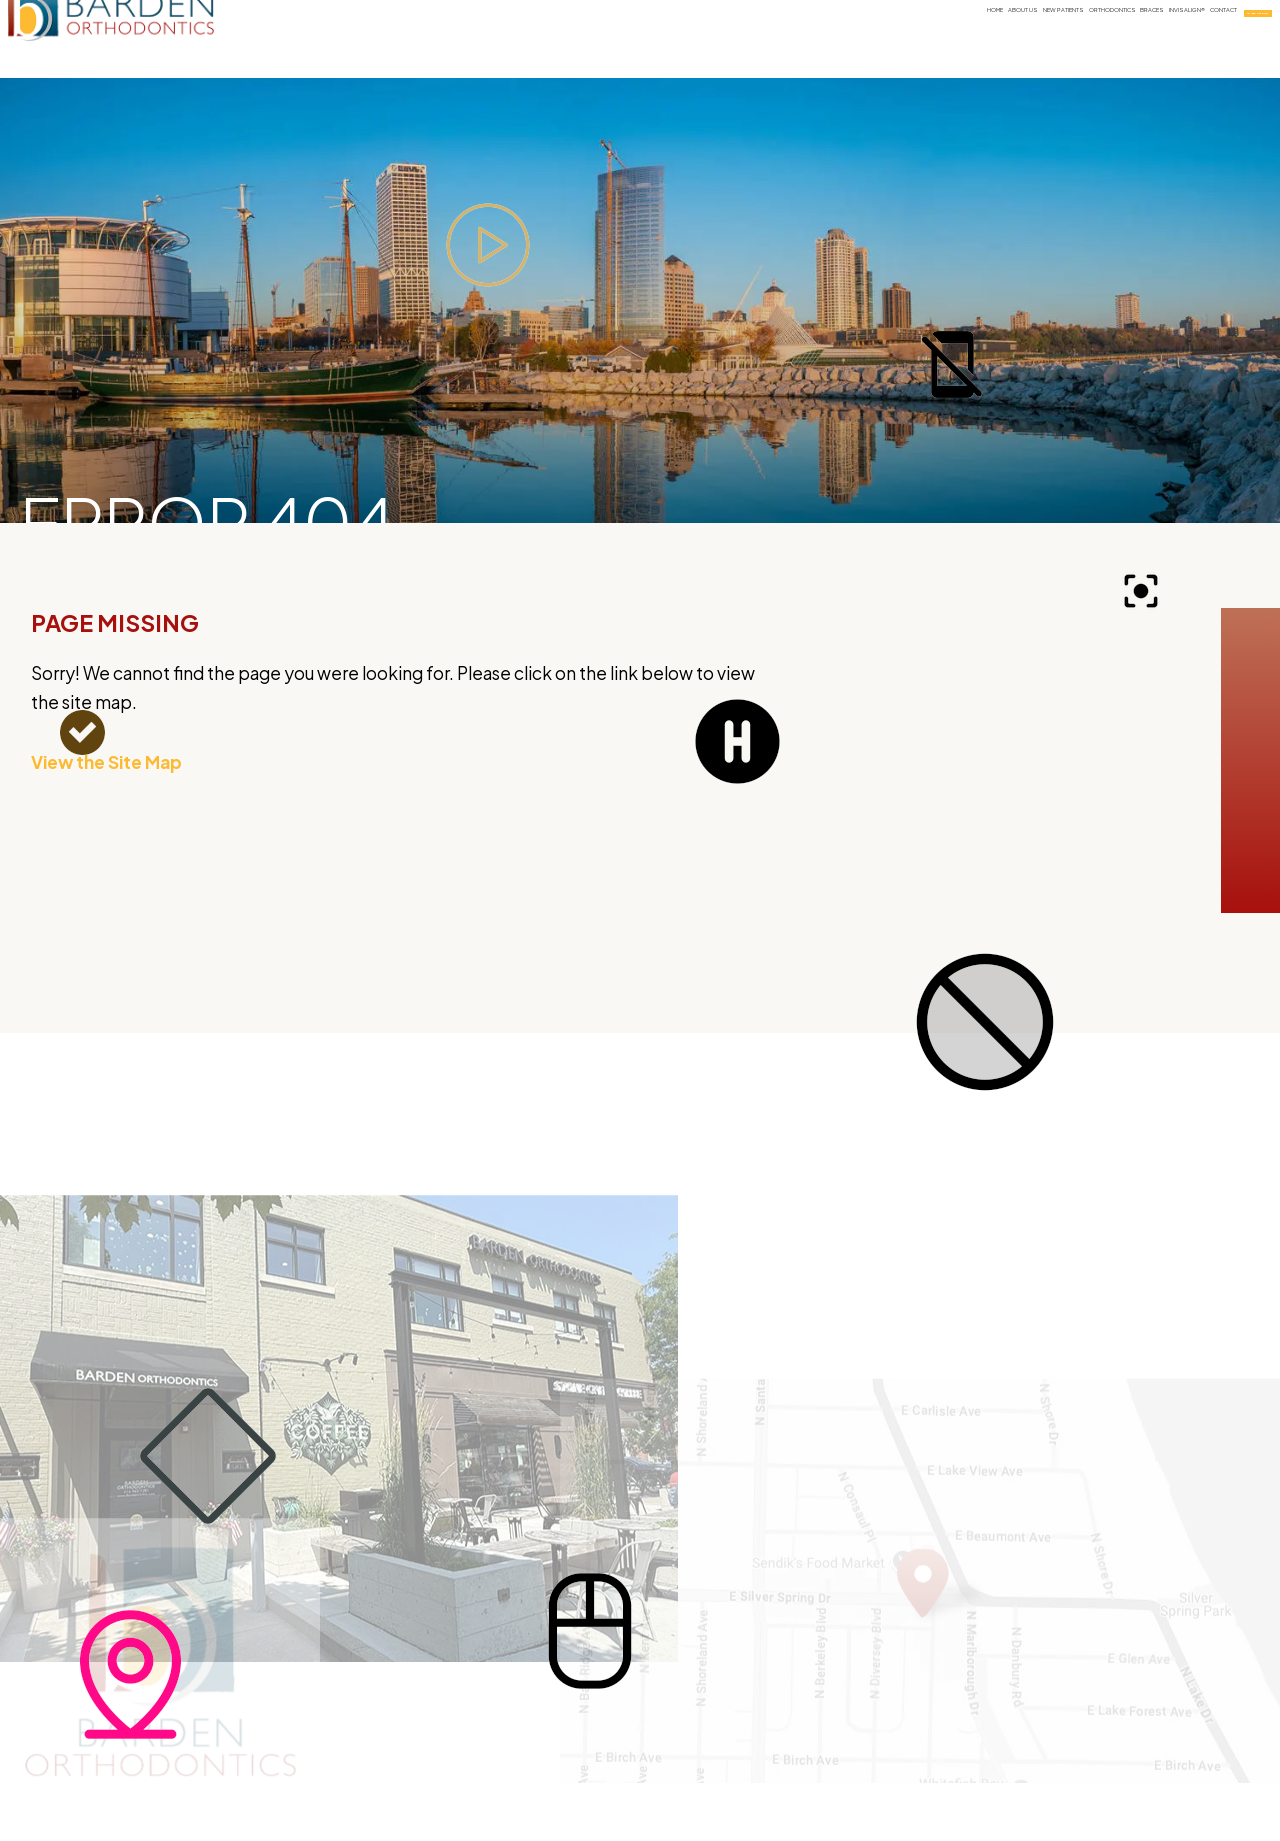 The width and height of the screenshot is (1280, 1841). Describe the element at coordinates (985, 1022) in the screenshot. I see `indicates a prohibited or restricted action` at that location.